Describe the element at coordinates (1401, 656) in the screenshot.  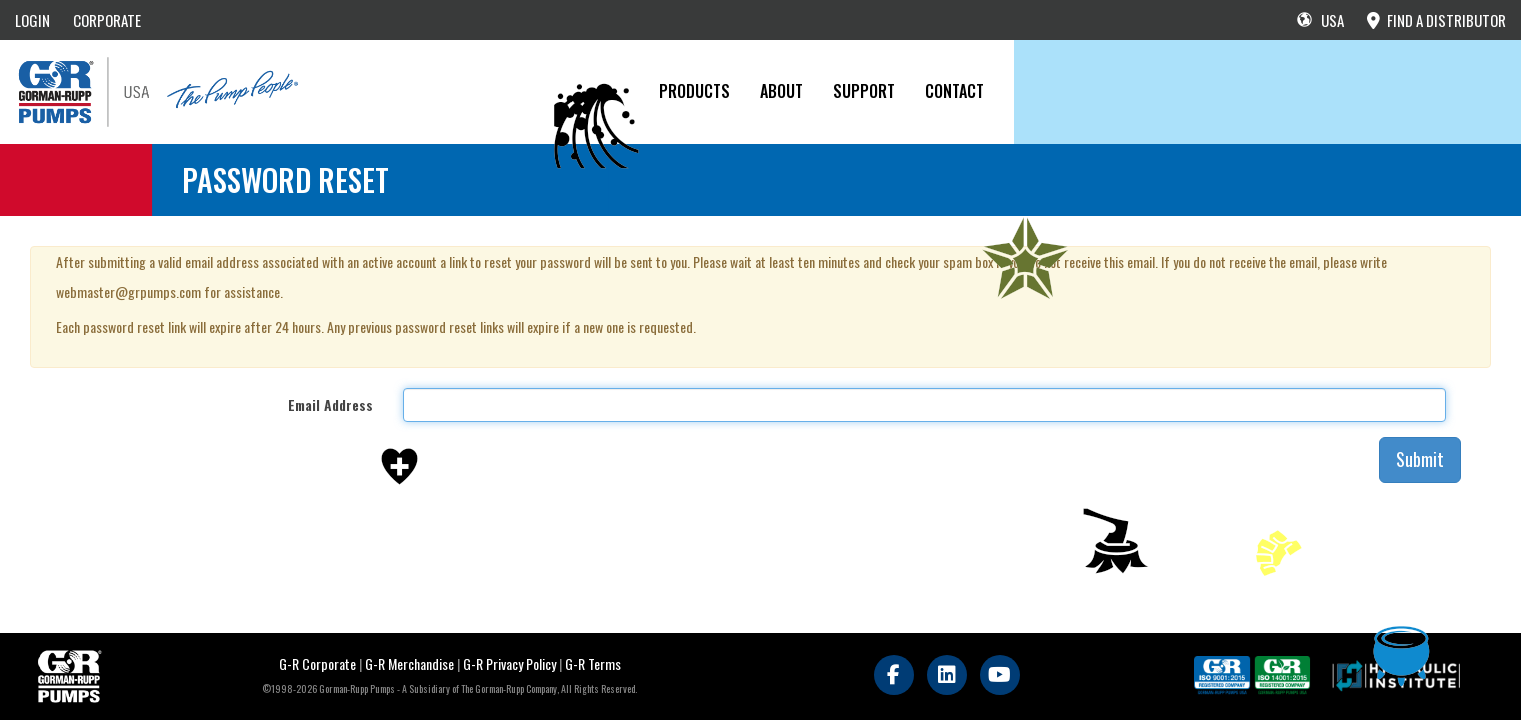
I see `access crafting or potion brewing features` at that location.